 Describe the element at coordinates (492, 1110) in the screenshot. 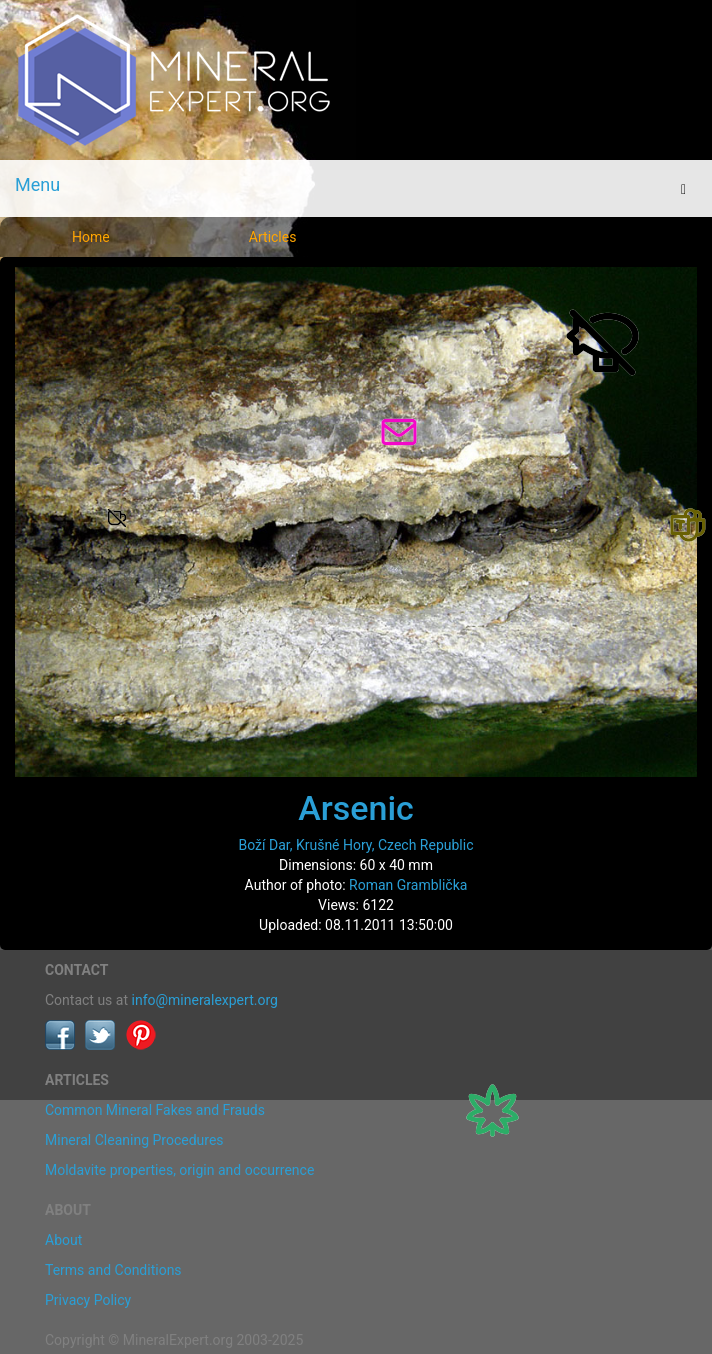

I see `indicates cannabis-related content or products` at that location.